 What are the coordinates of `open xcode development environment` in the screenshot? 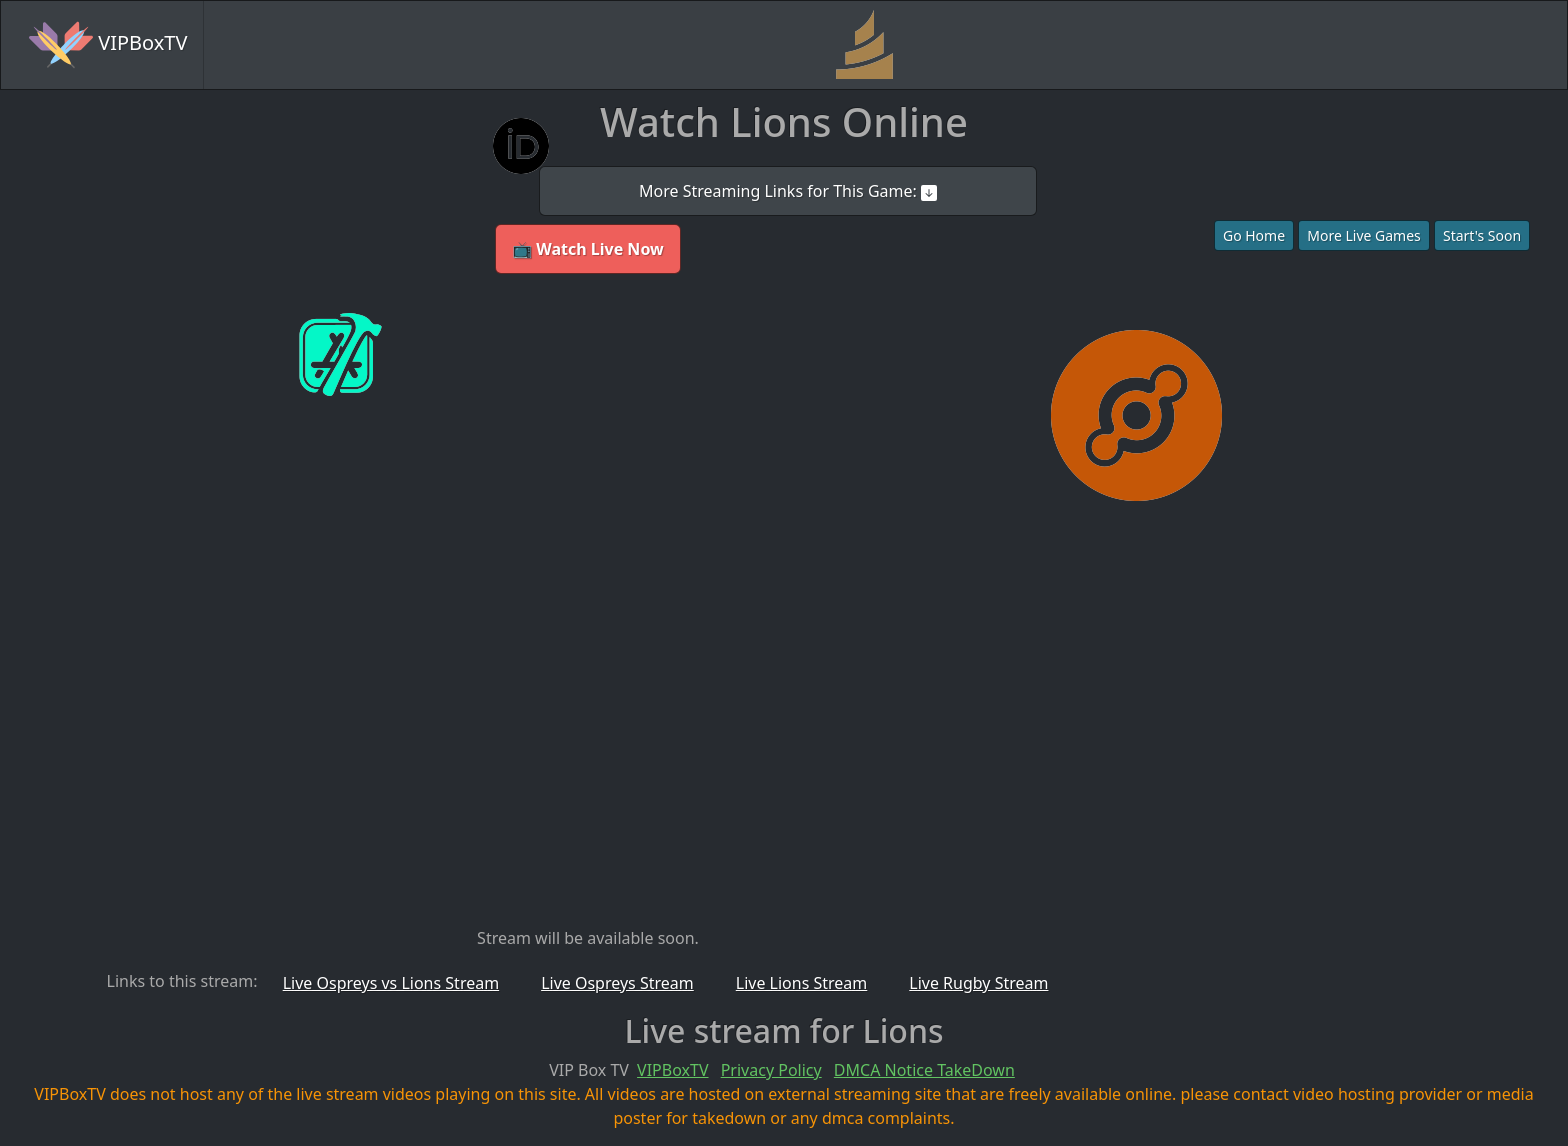 It's located at (340, 354).